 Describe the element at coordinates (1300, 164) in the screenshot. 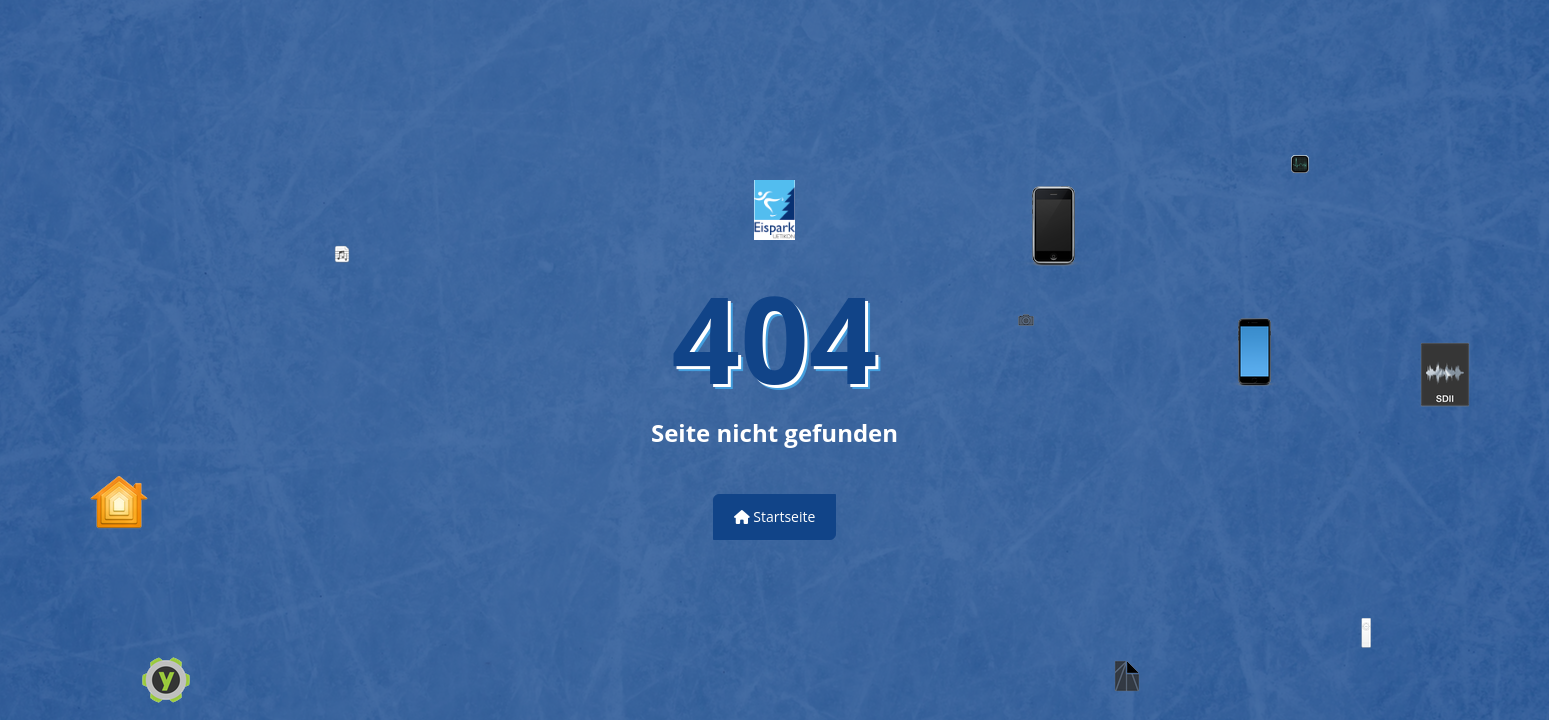

I see `open activity monitor to view system processes` at that location.